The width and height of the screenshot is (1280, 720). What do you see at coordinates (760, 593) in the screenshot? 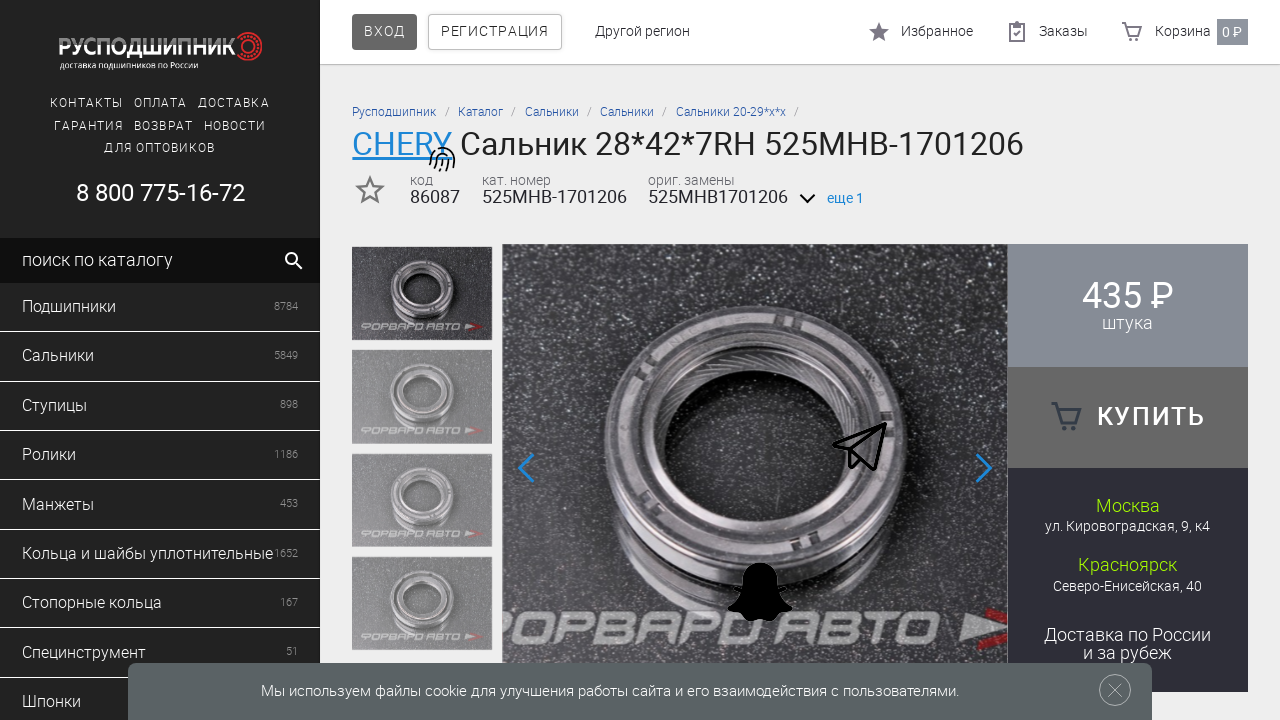
I see `open Snapchat app` at bounding box center [760, 593].